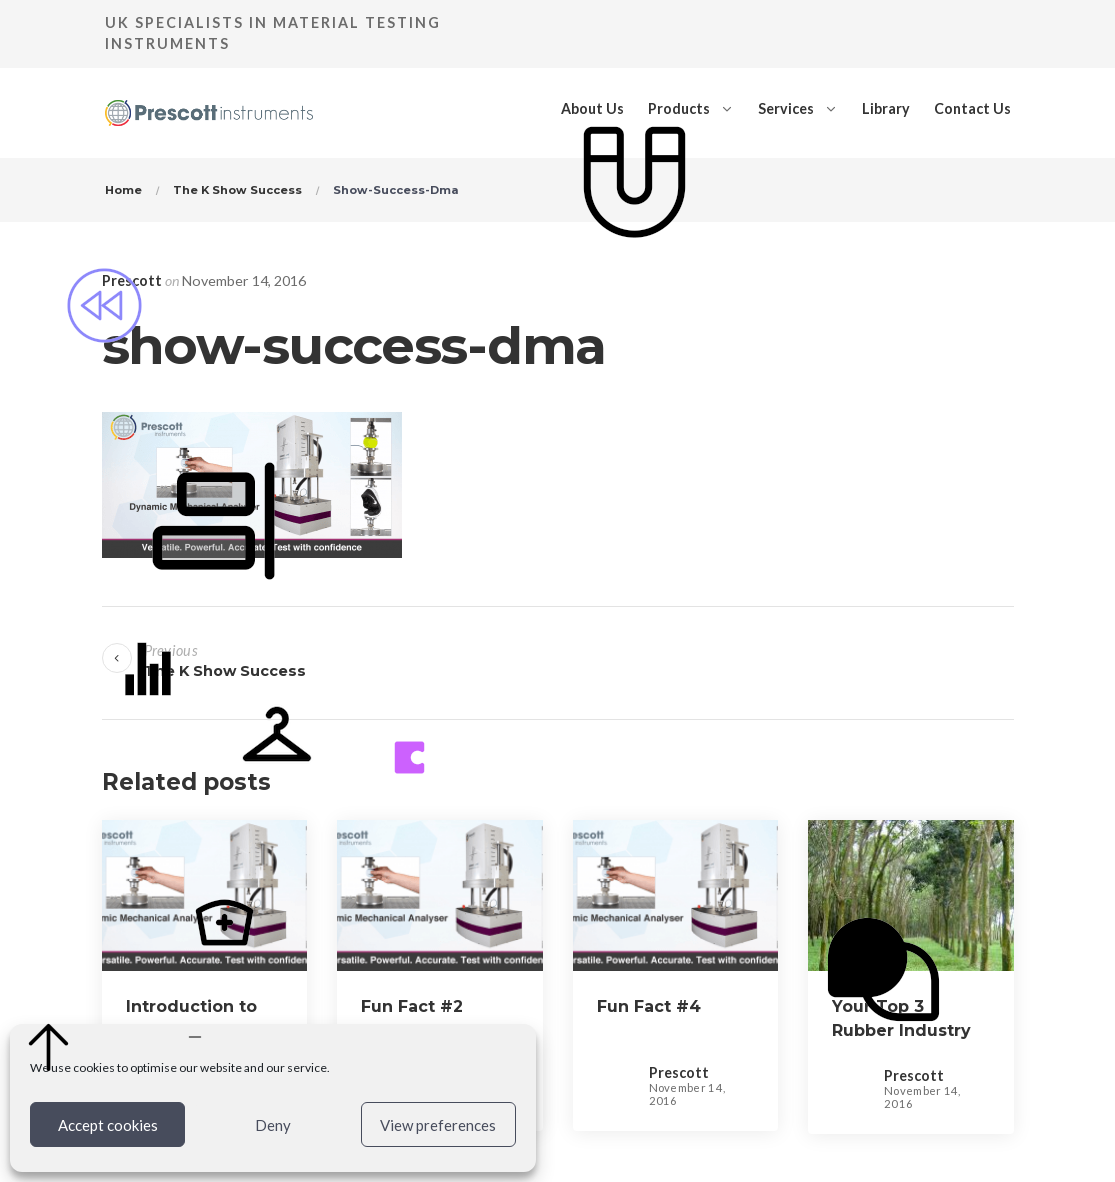  I want to click on view statistics and analytics, so click(148, 669).